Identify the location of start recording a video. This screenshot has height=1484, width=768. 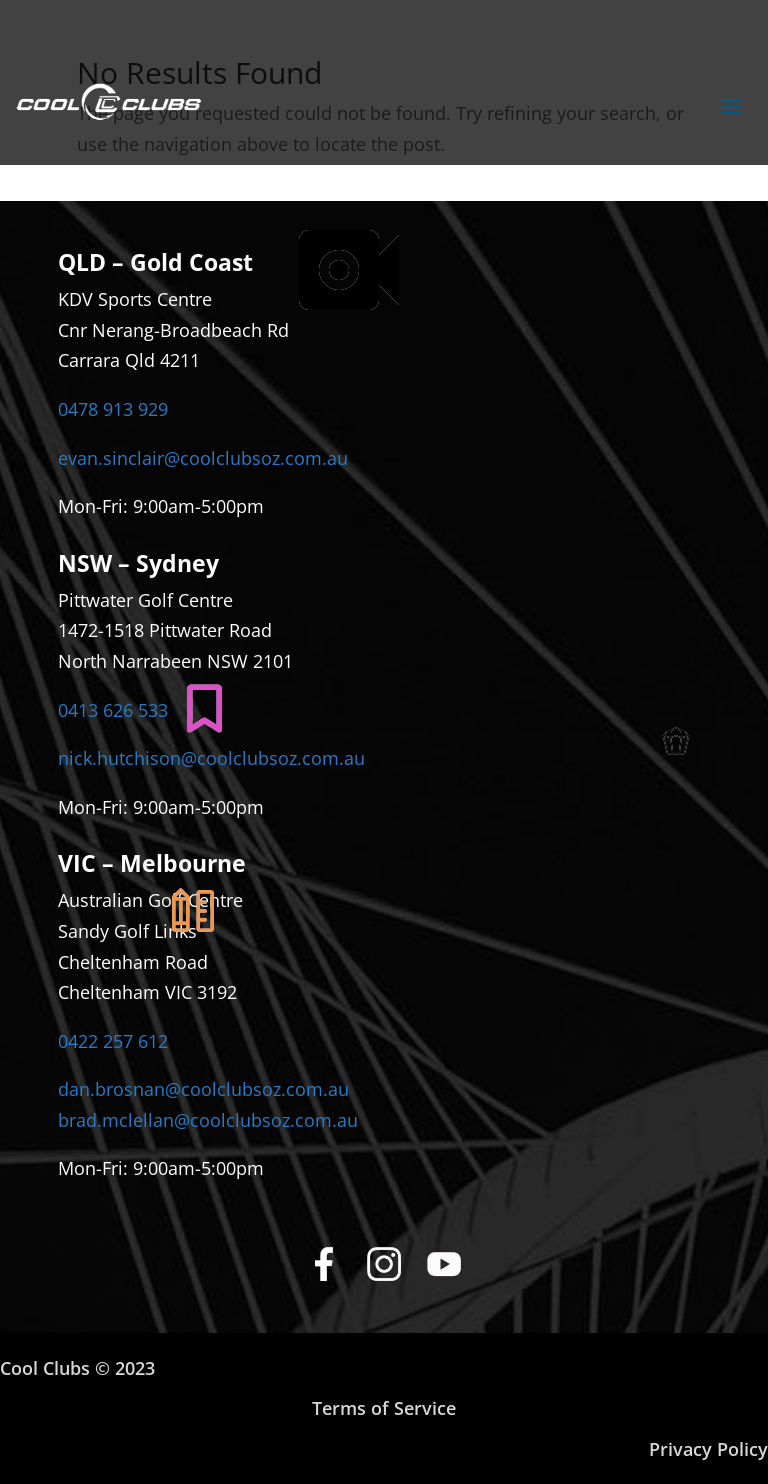
(349, 270).